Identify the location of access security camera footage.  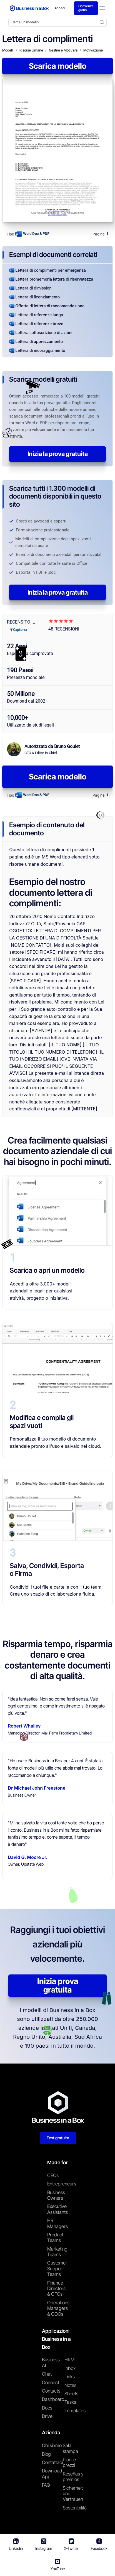
(33, 387).